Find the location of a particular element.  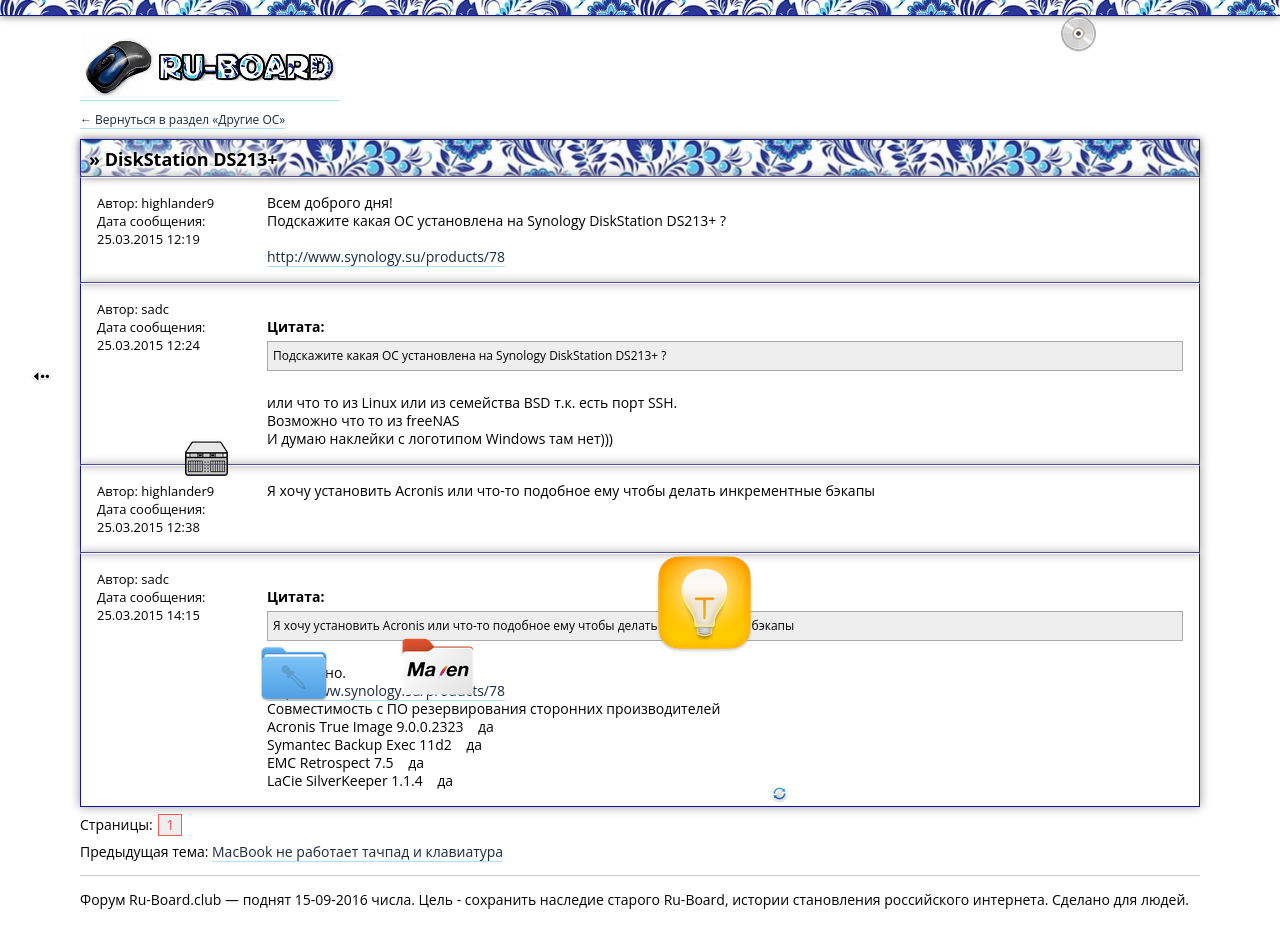

go back to previous screen is located at coordinates (42, 377).